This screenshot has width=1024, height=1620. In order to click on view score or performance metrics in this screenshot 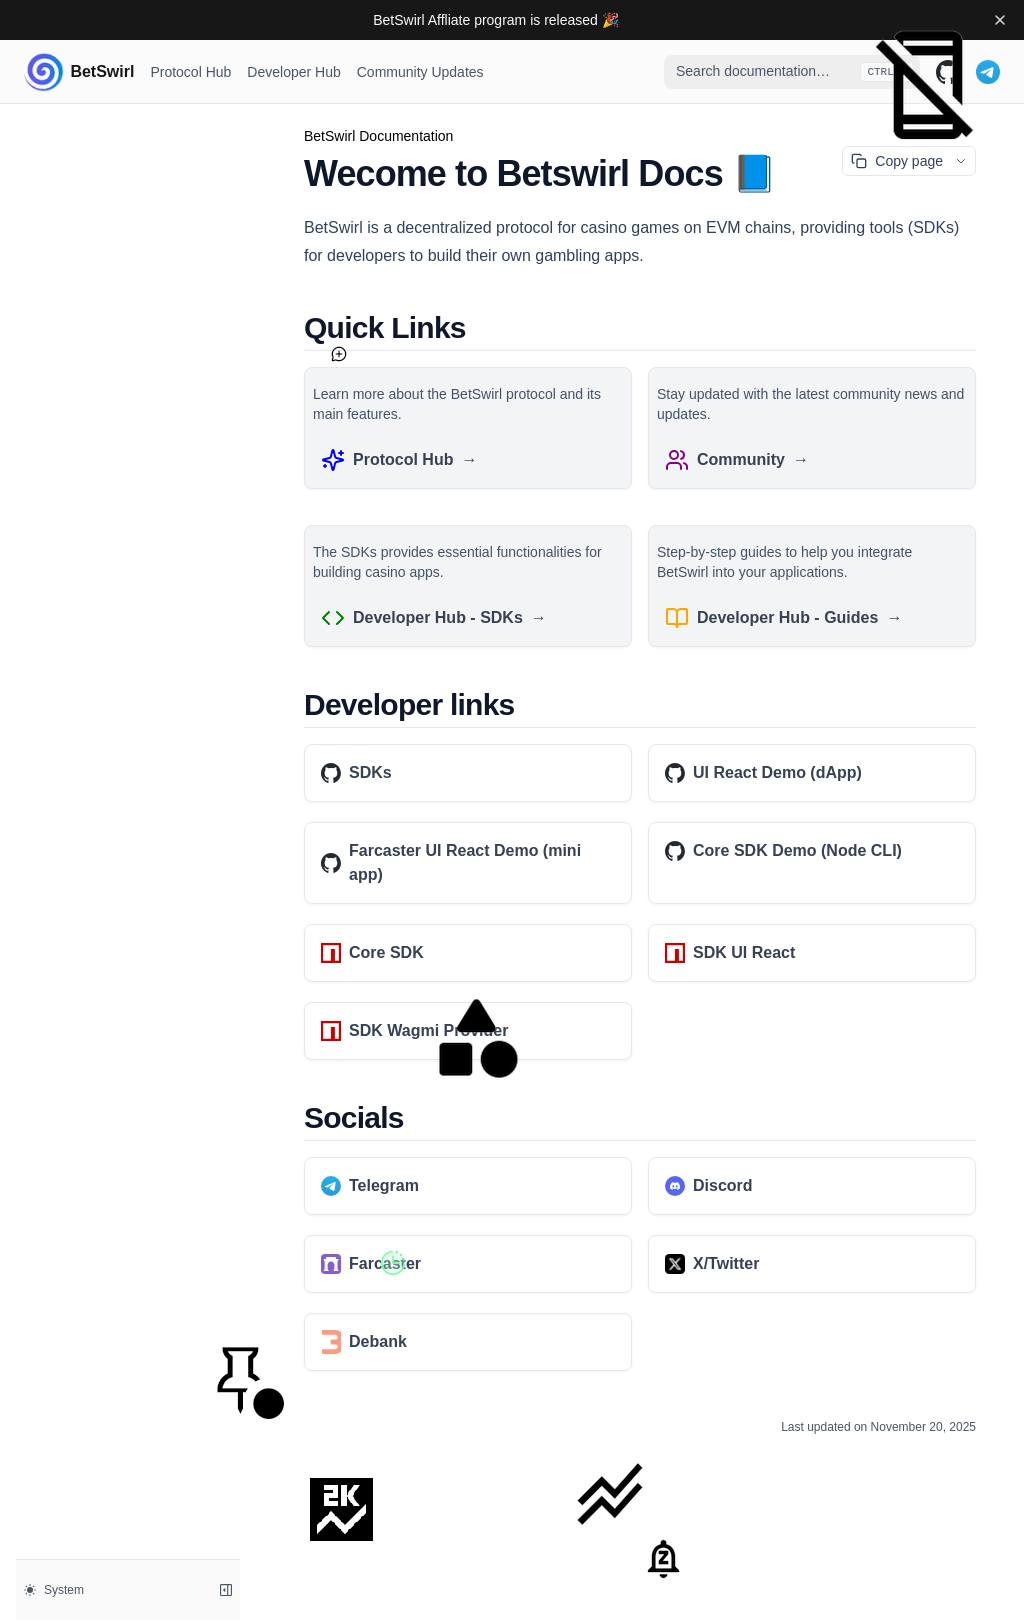, I will do `click(341, 1509)`.